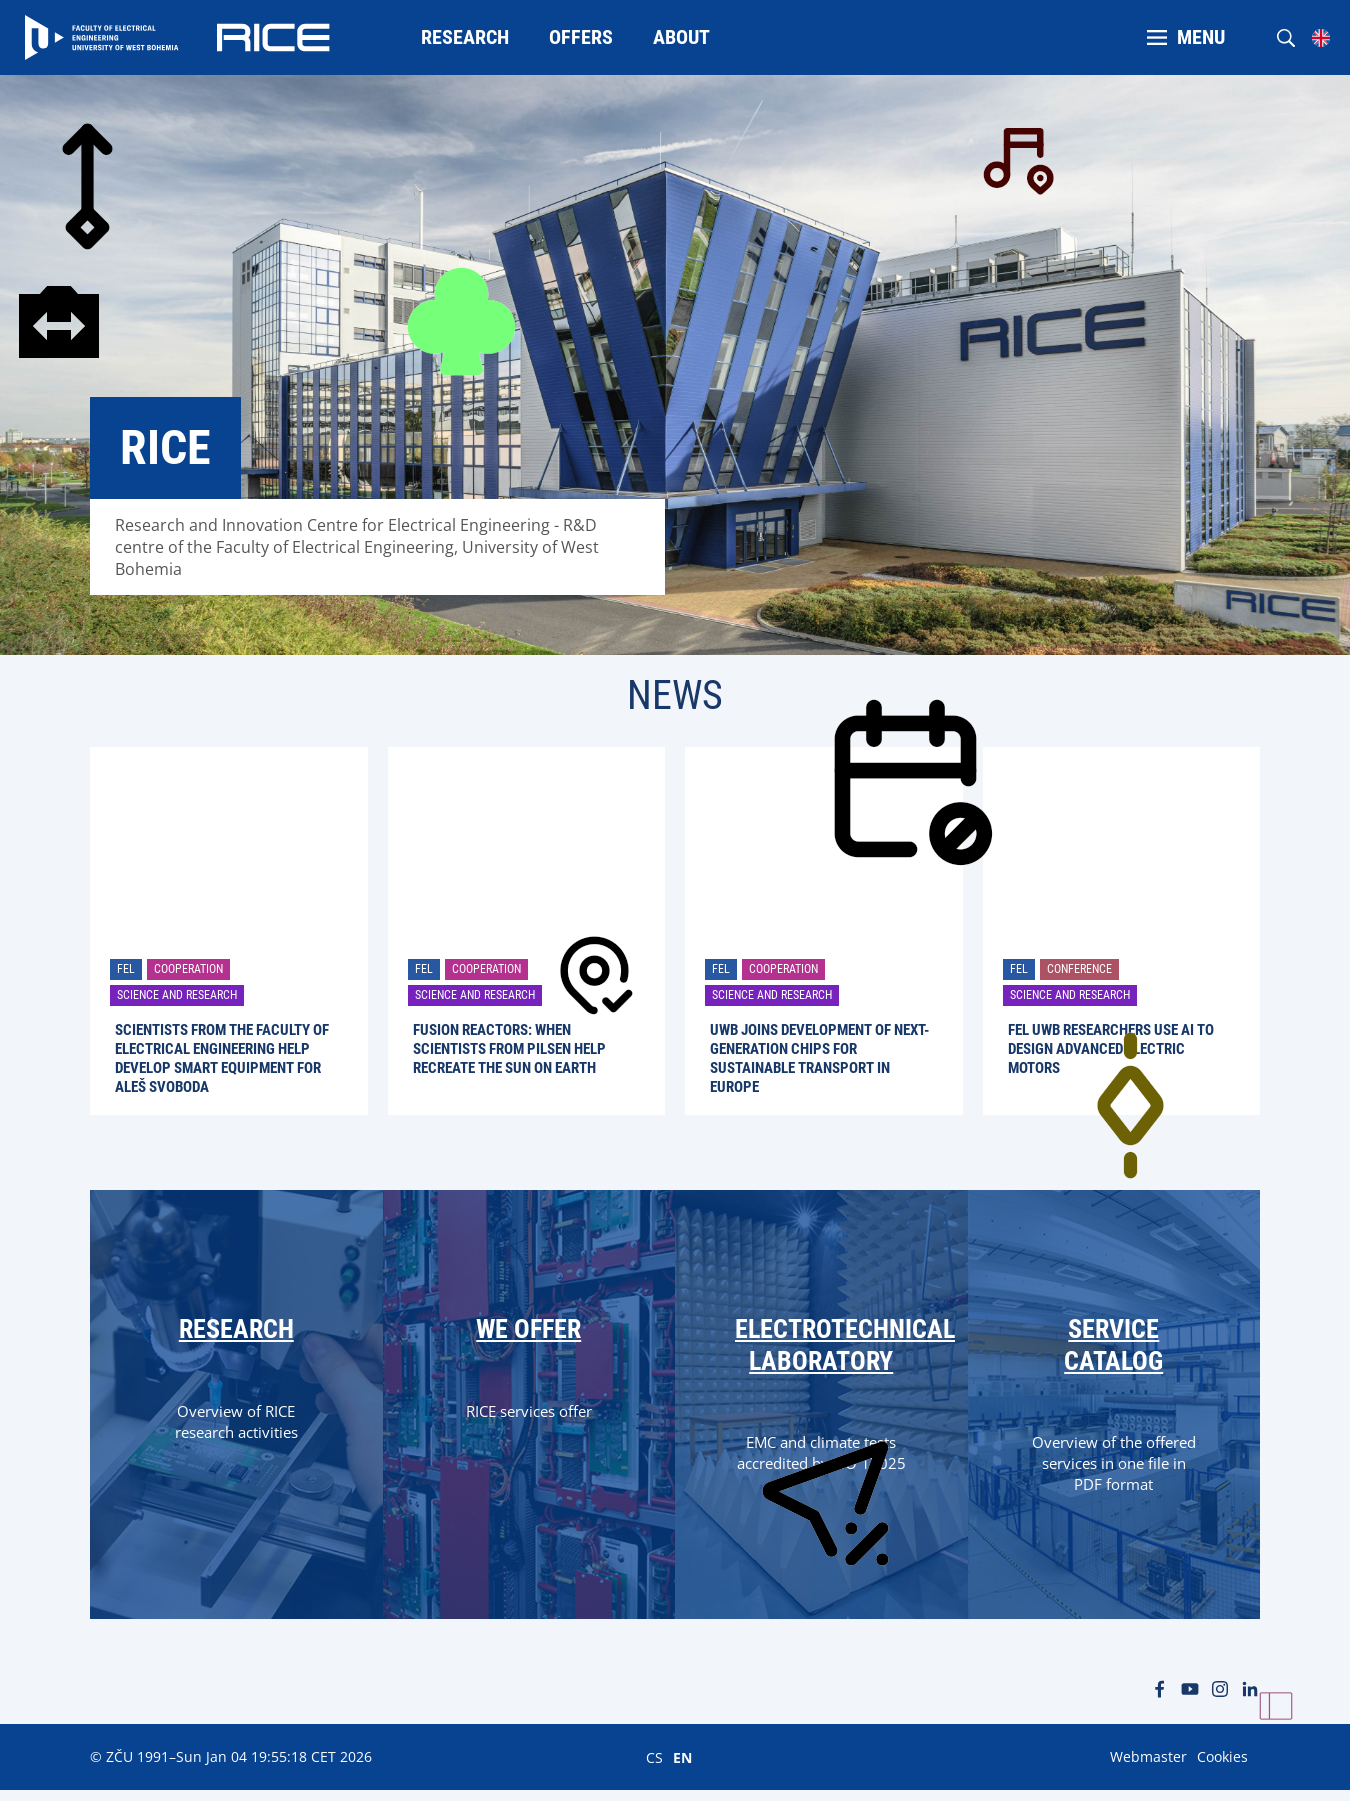  Describe the element at coordinates (461, 321) in the screenshot. I see `select clubs suit in a card game` at that location.